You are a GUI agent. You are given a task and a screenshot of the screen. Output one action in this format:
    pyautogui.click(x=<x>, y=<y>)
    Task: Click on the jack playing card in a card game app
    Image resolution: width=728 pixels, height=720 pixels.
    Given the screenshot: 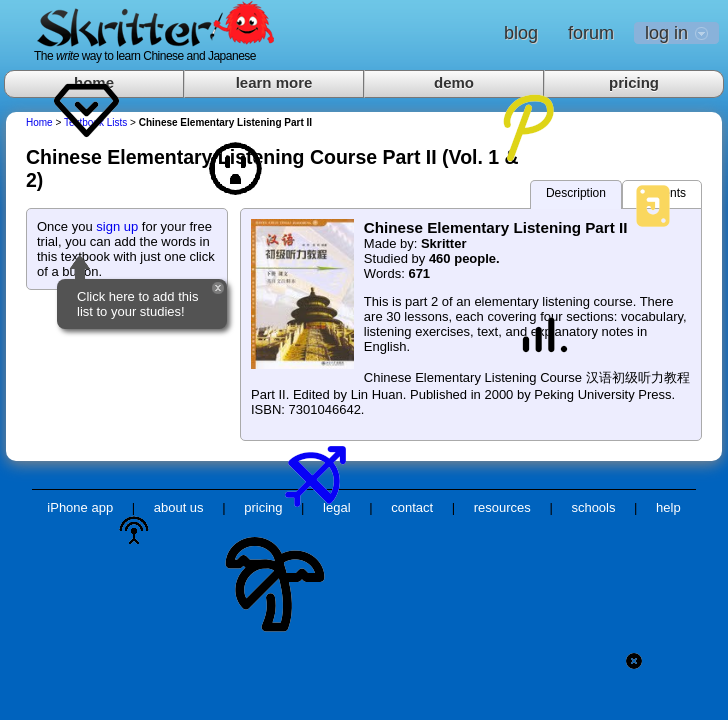 What is the action you would take?
    pyautogui.click(x=653, y=206)
    